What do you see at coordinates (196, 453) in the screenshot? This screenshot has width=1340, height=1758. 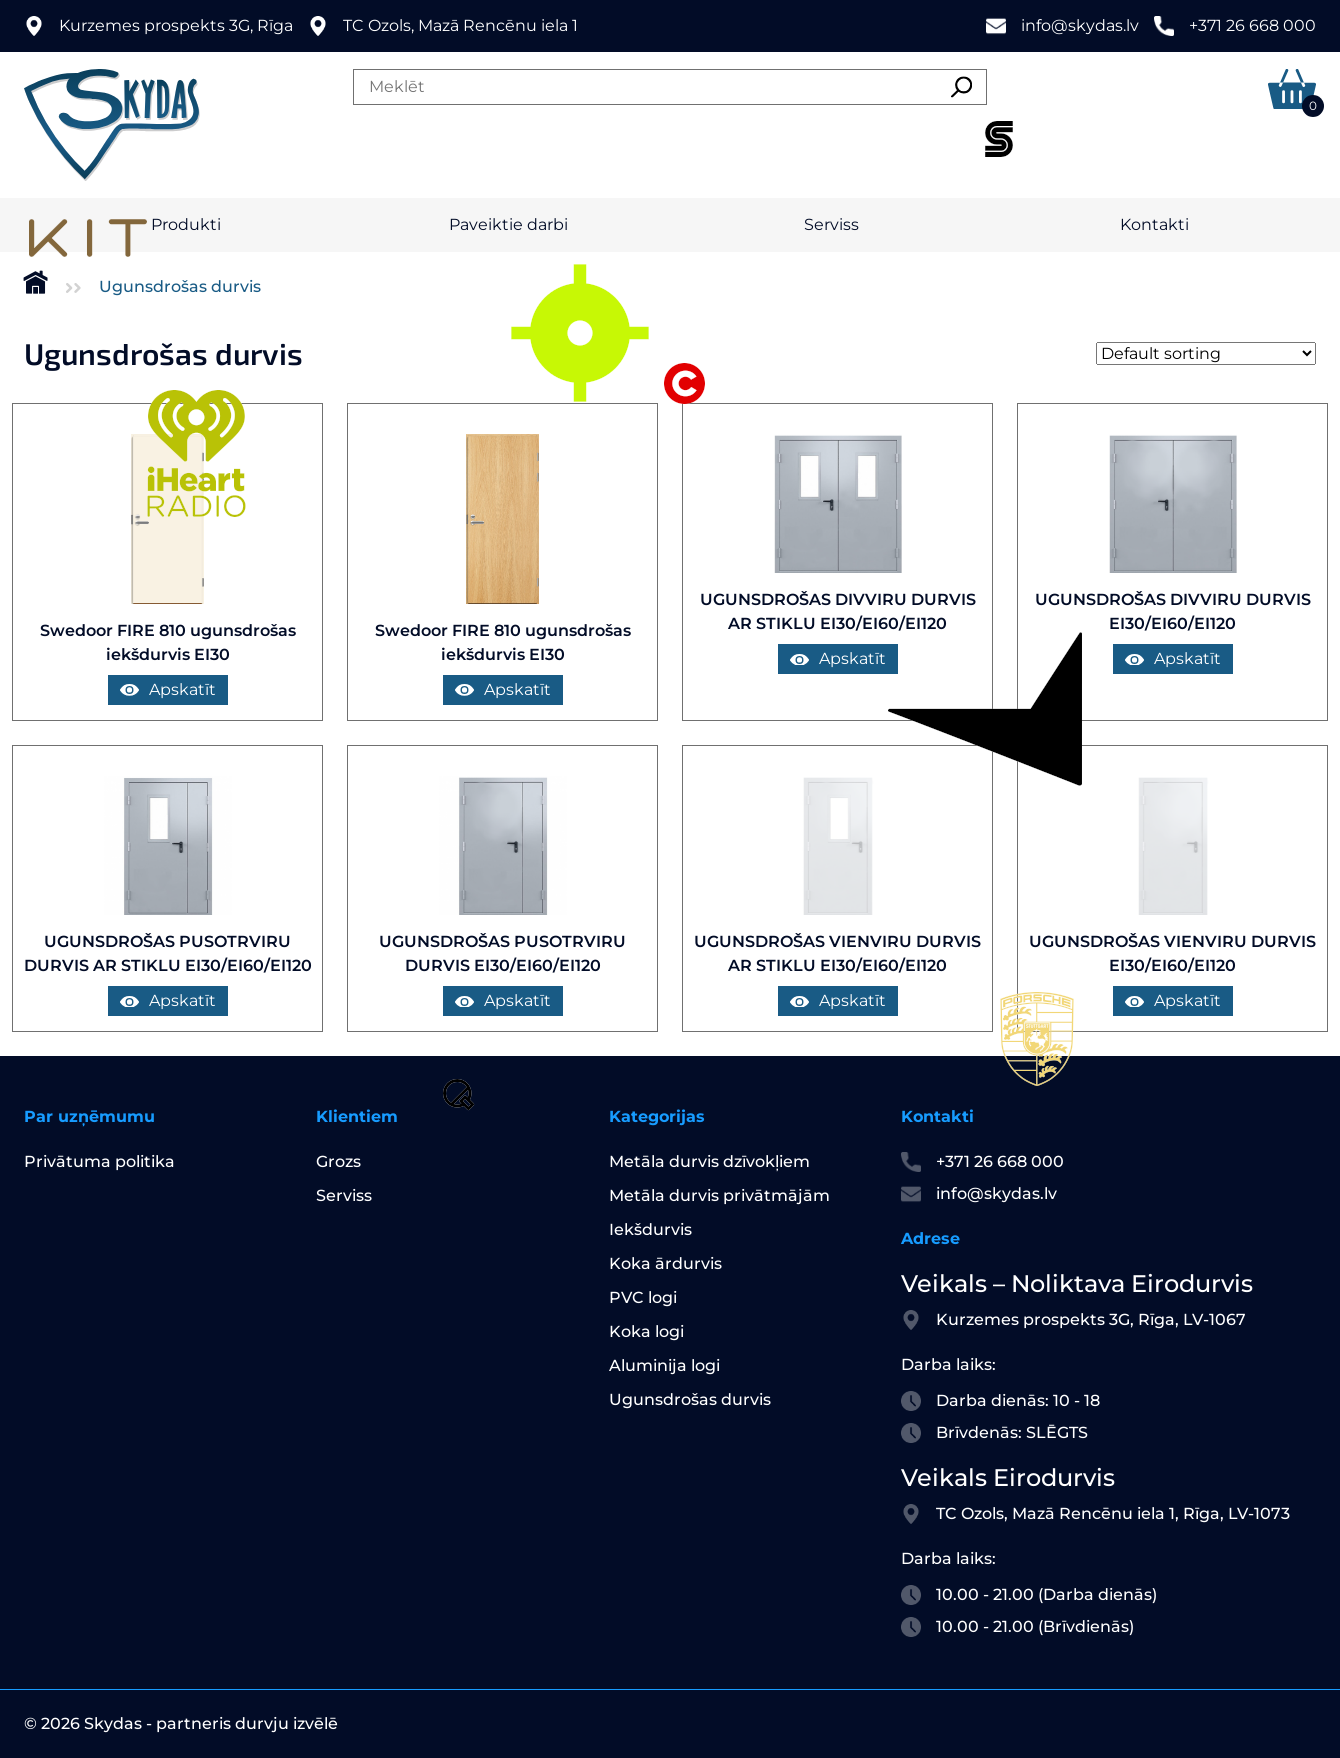 I see `open iHeartRadio app` at bounding box center [196, 453].